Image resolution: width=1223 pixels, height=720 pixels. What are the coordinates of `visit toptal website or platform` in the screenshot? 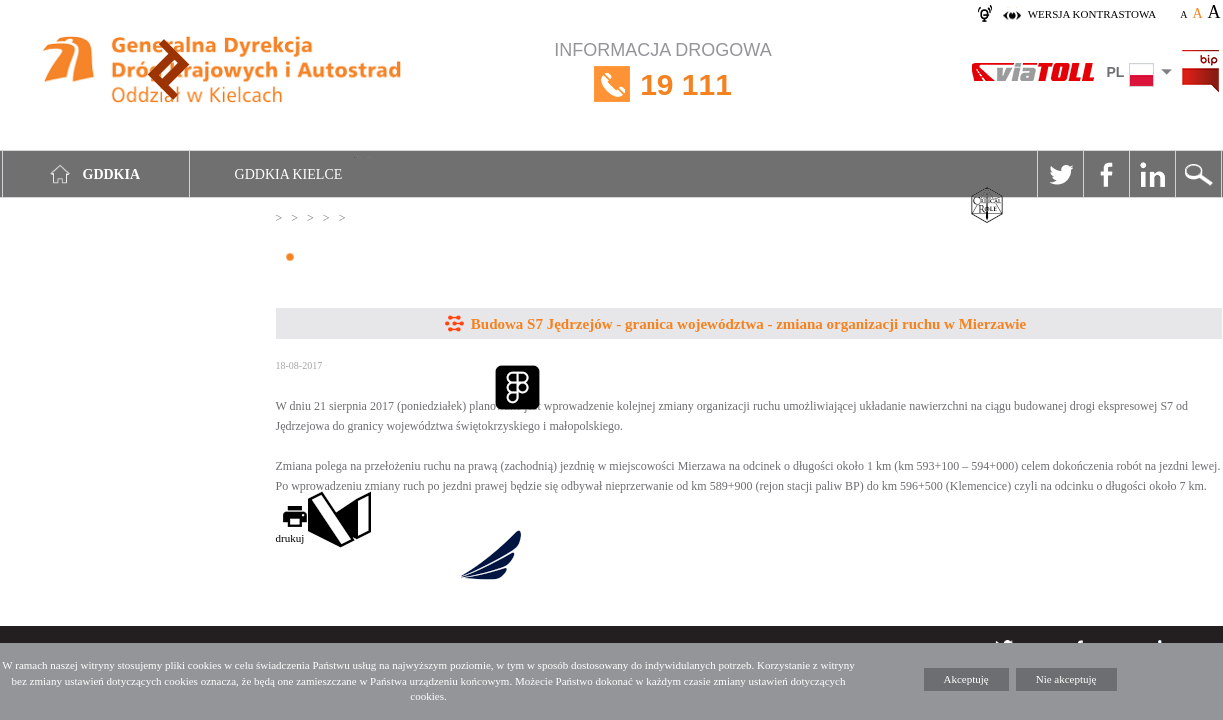 It's located at (168, 69).